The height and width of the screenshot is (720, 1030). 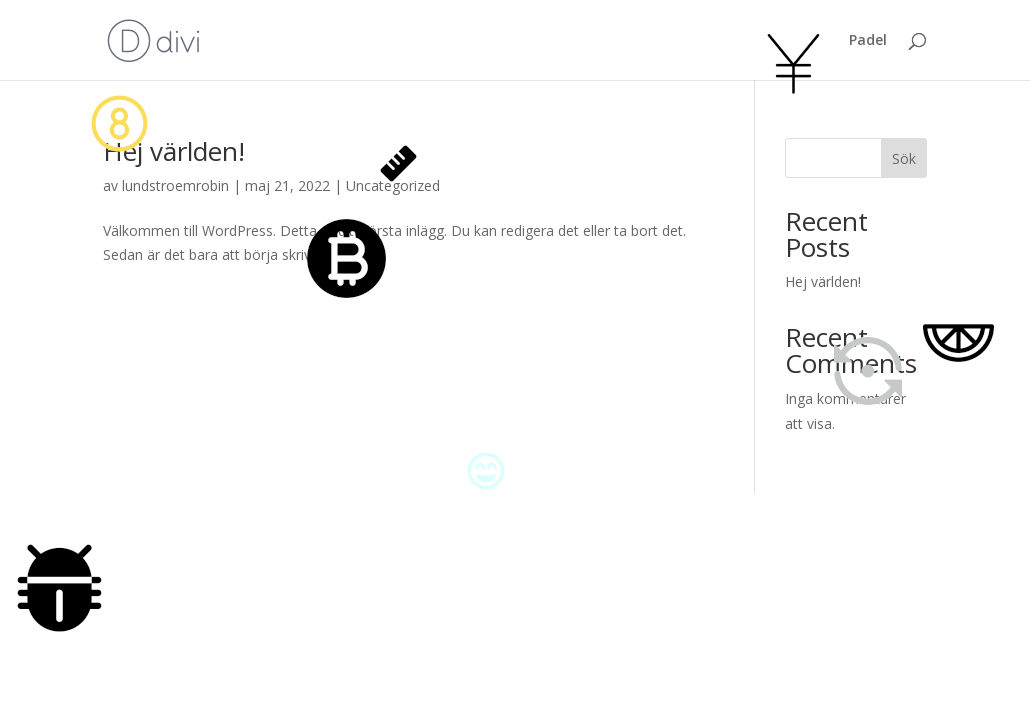 What do you see at coordinates (343, 258) in the screenshot?
I see `view bitcoin wallet or balance` at bounding box center [343, 258].